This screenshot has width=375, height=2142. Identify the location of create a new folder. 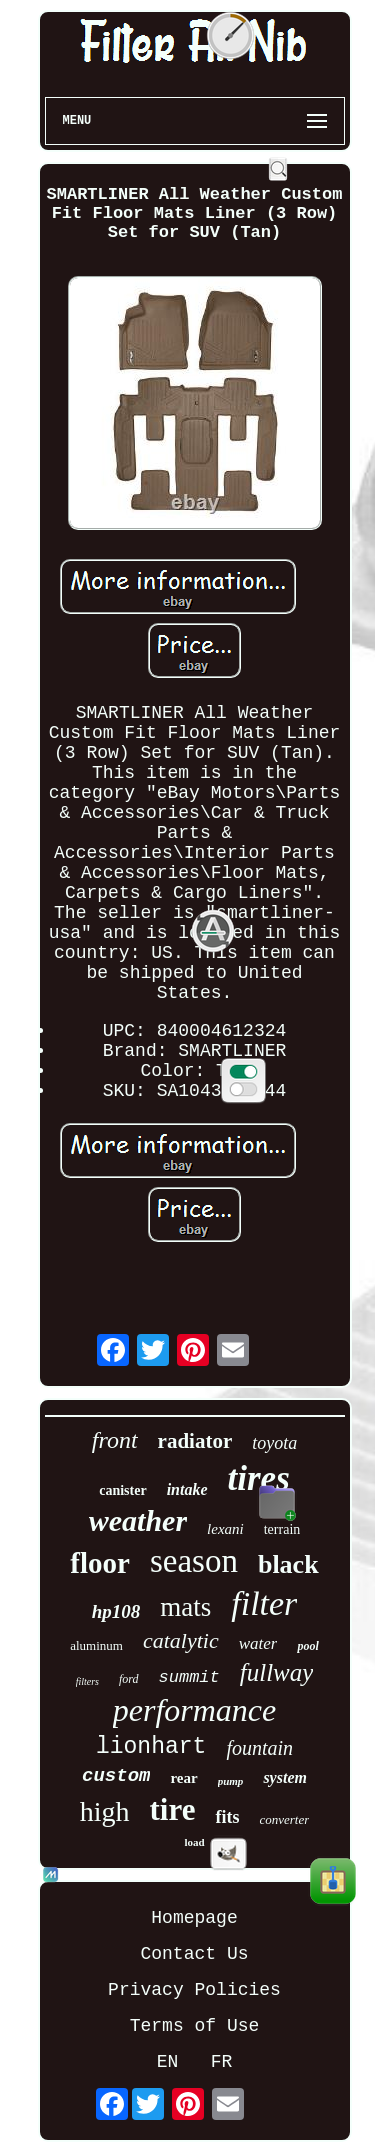
(277, 1502).